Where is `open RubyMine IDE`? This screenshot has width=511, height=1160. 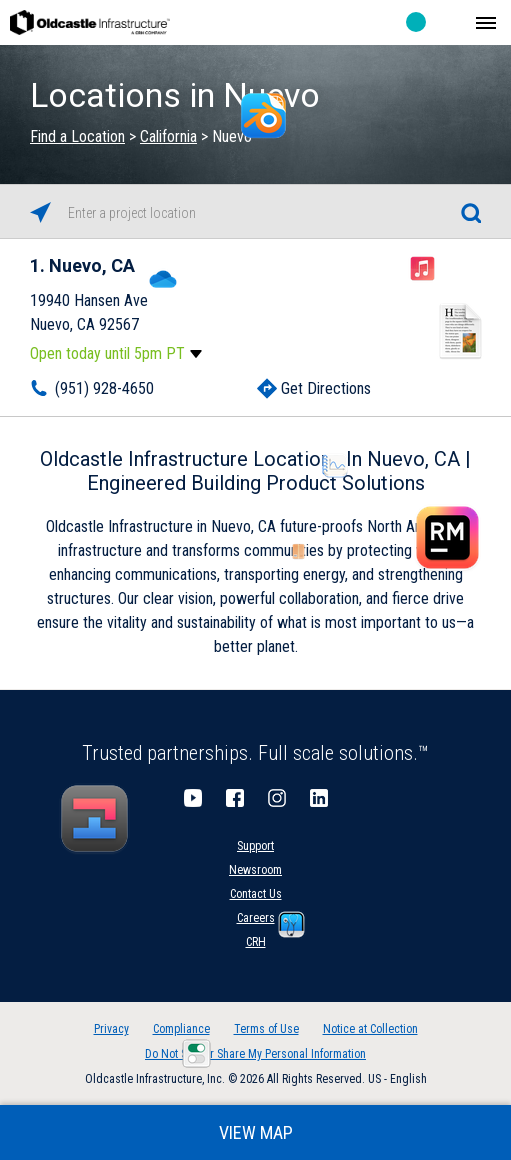
open RubyMine IDE is located at coordinates (447, 537).